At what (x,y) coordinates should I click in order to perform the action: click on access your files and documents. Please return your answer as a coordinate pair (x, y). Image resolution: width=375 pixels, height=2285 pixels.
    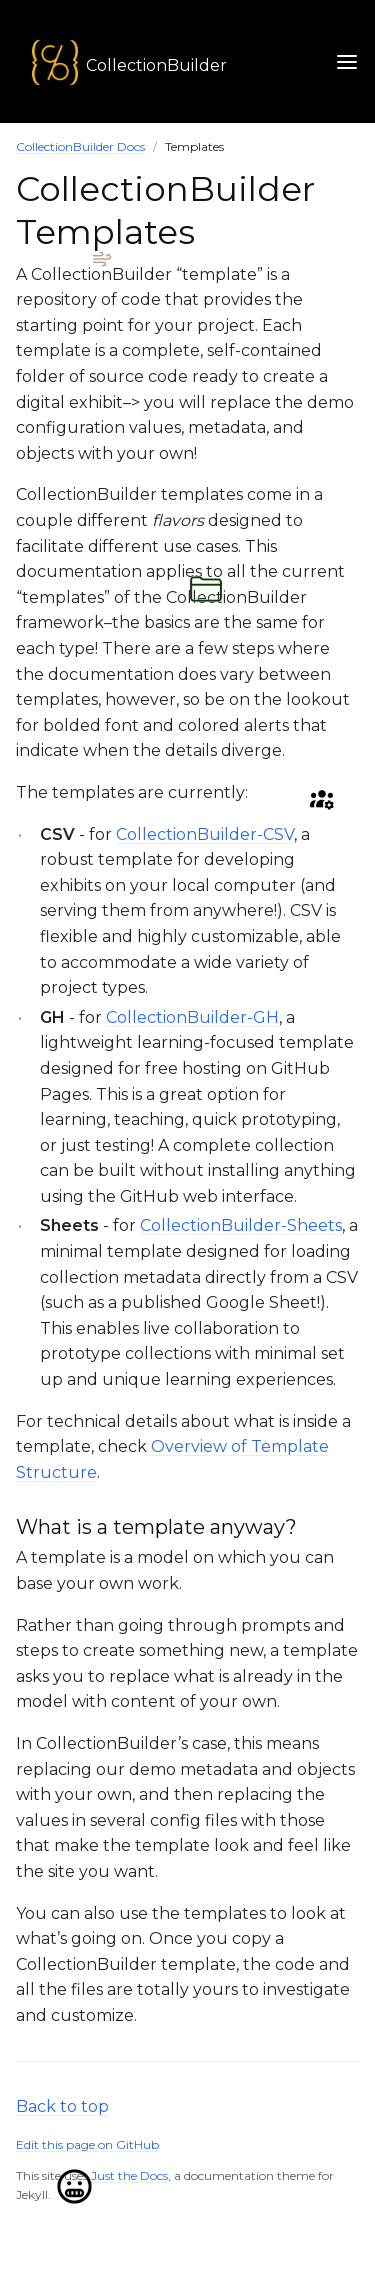
    Looking at the image, I should click on (206, 589).